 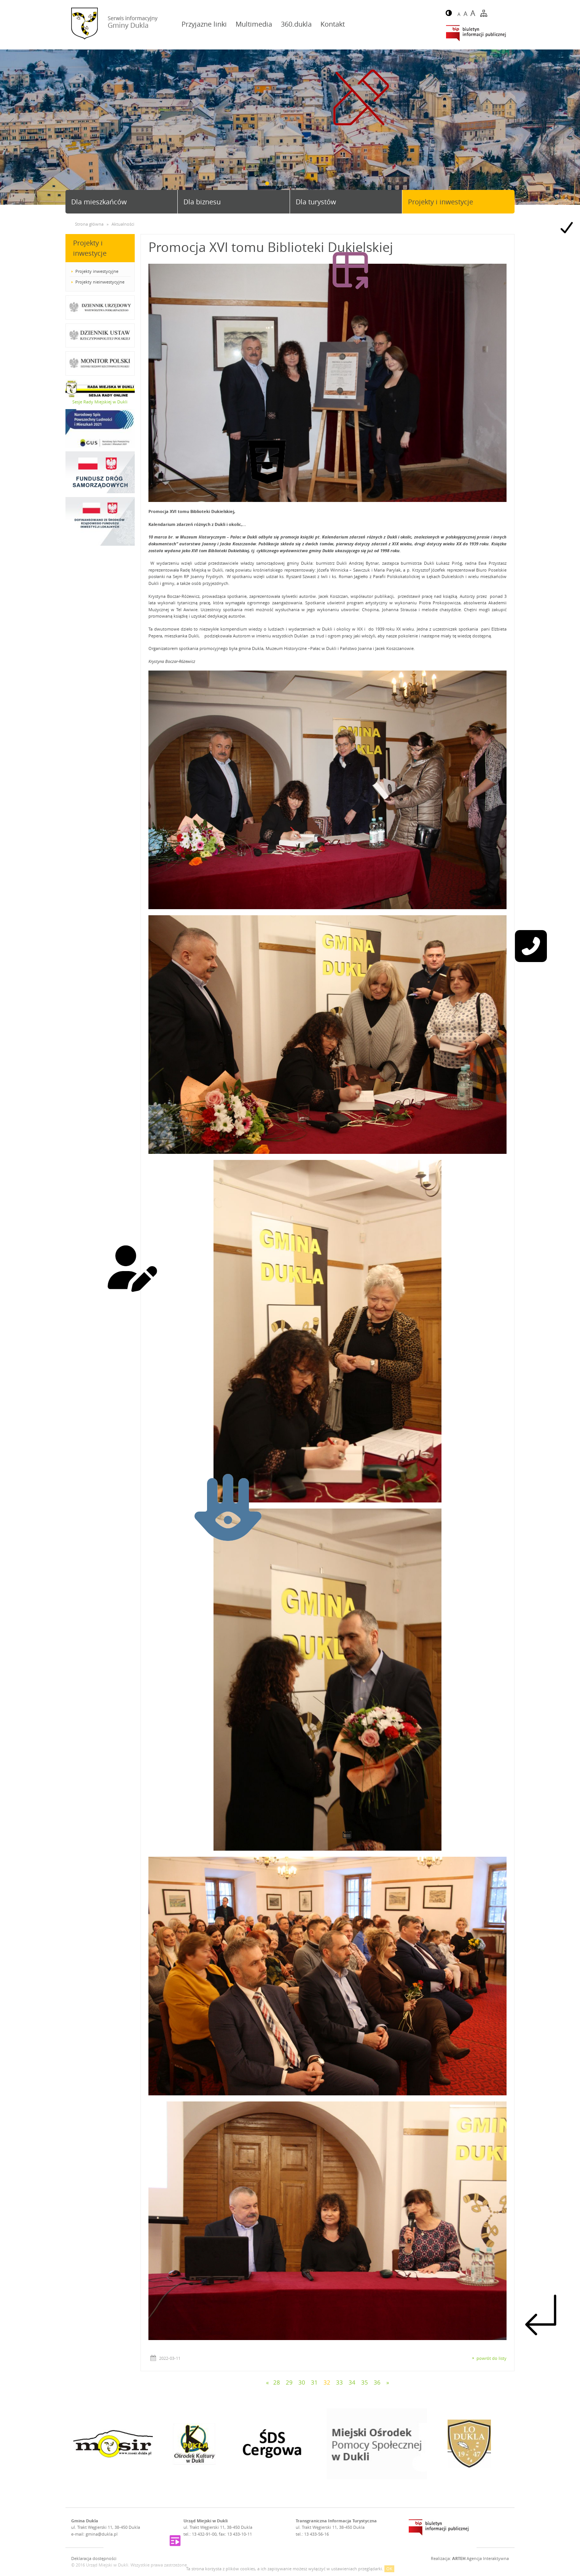 What do you see at coordinates (531, 946) in the screenshot?
I see `tap to make a phone call` at bounding box center [531, 946].